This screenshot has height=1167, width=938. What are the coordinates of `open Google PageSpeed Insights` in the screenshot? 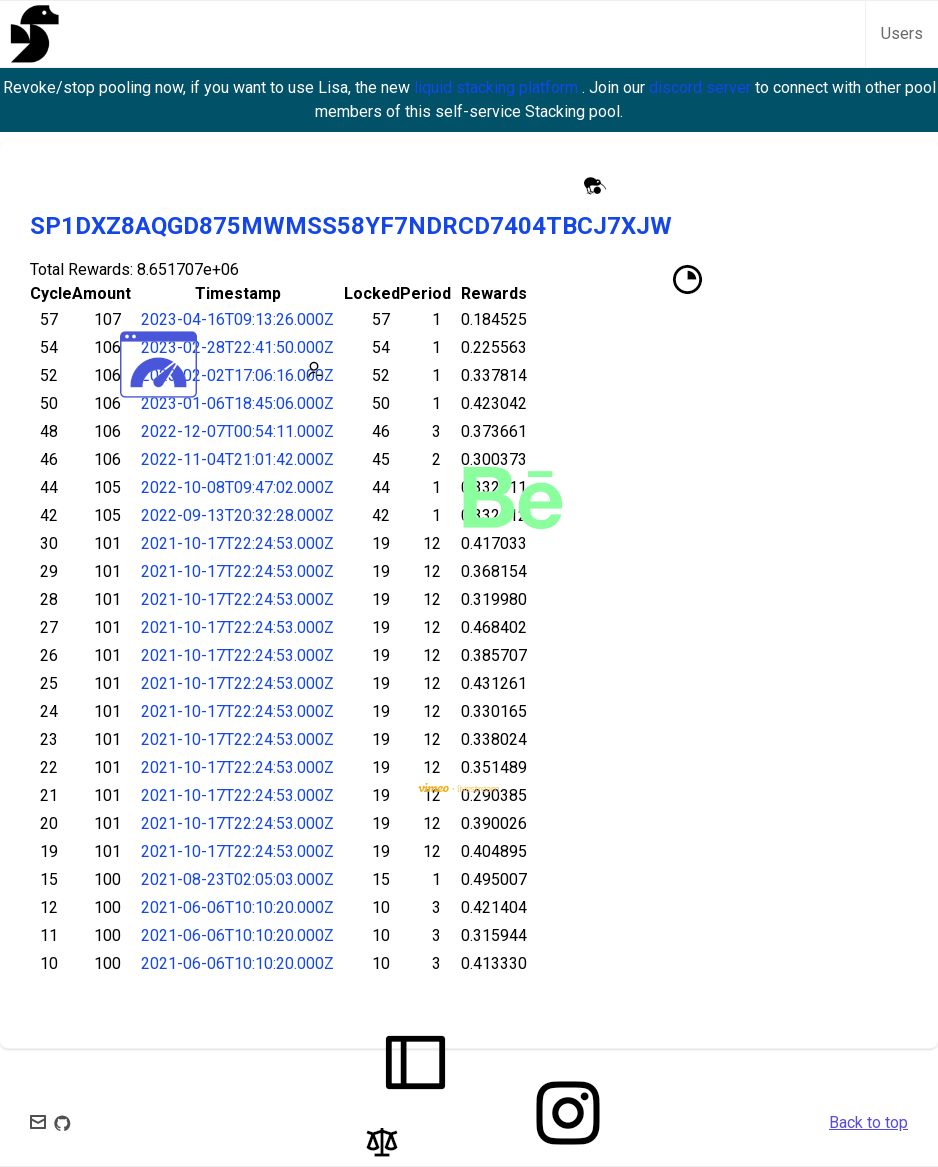 It's located at (158, 364).